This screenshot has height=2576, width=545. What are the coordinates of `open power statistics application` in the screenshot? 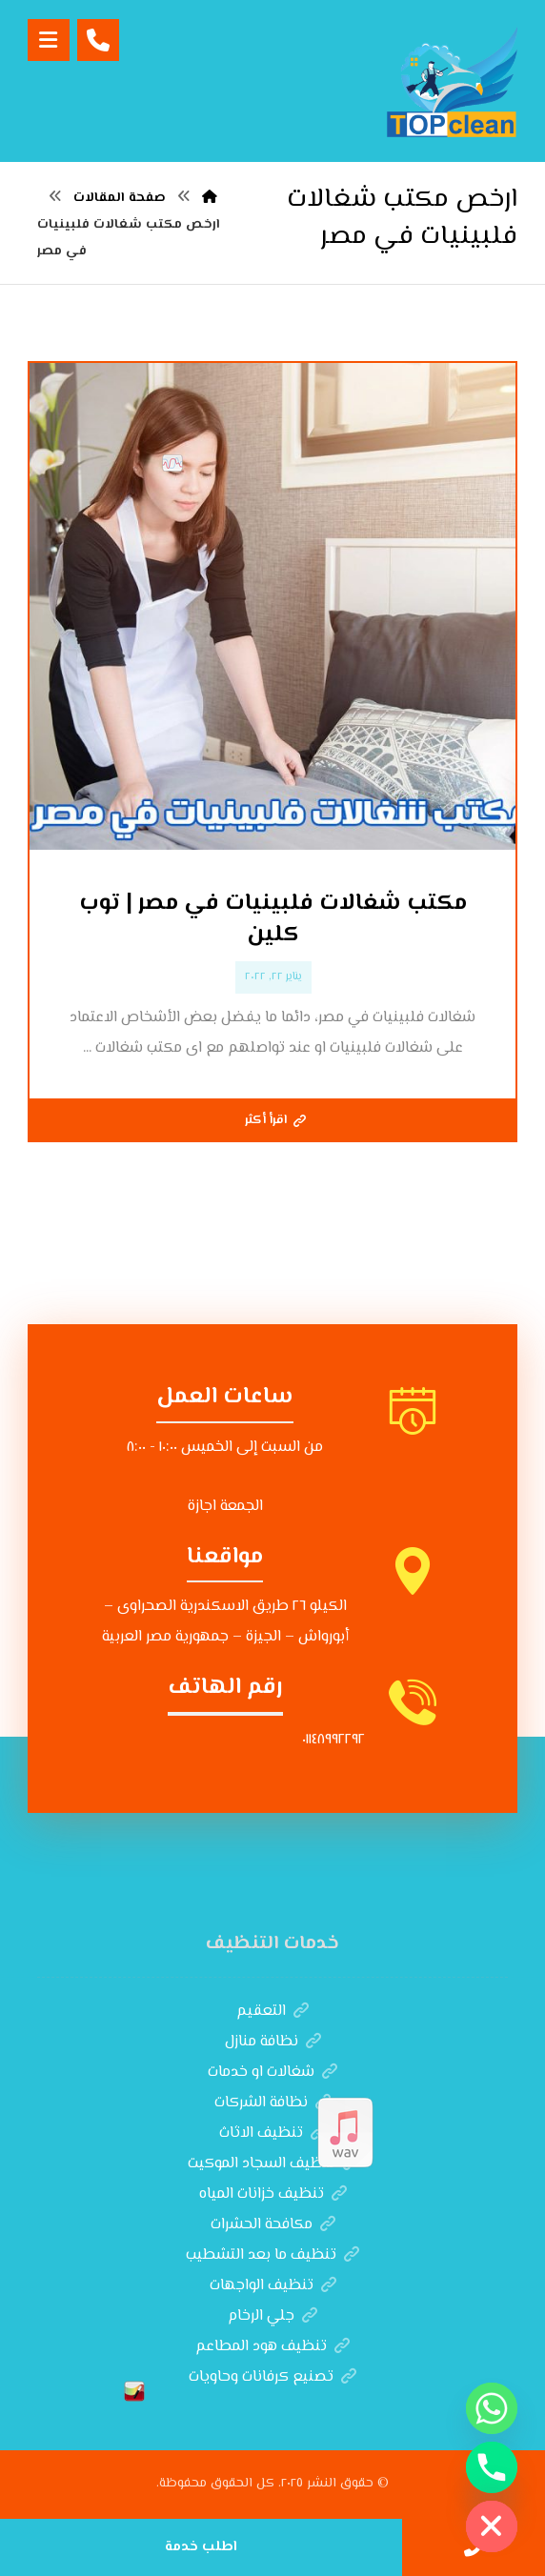 It's located at (172, 463).